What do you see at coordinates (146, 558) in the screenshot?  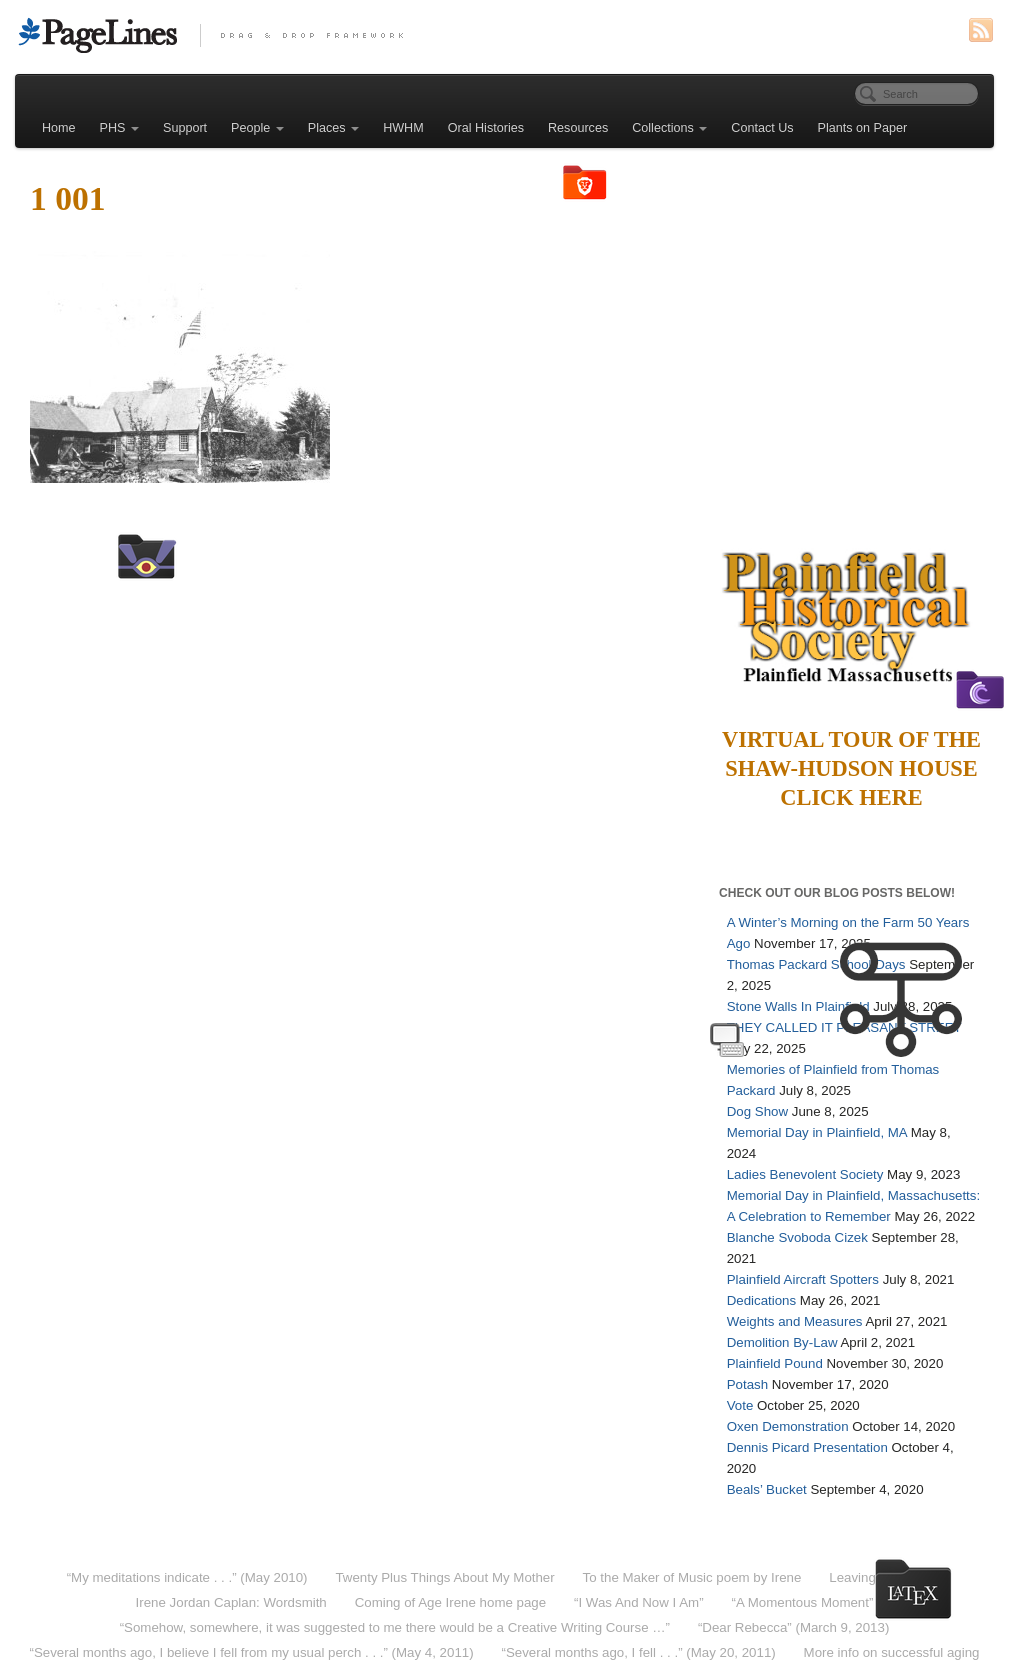 I see `open folder containing Pokémon-style game files` at bounding box center [146, 558].